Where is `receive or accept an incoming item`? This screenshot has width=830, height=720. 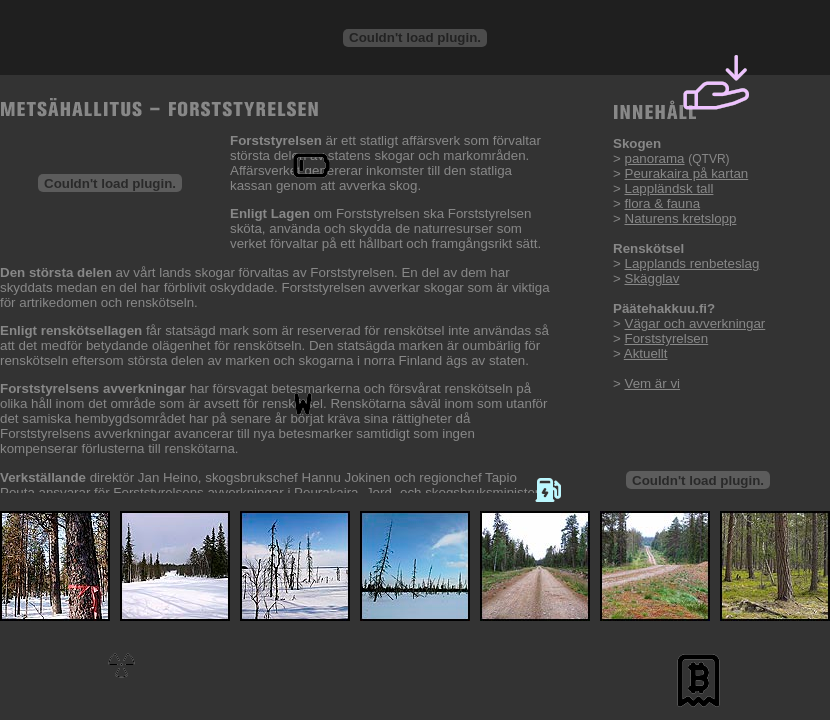
receive or accept an incoming item is located at coordinates (718, 85).